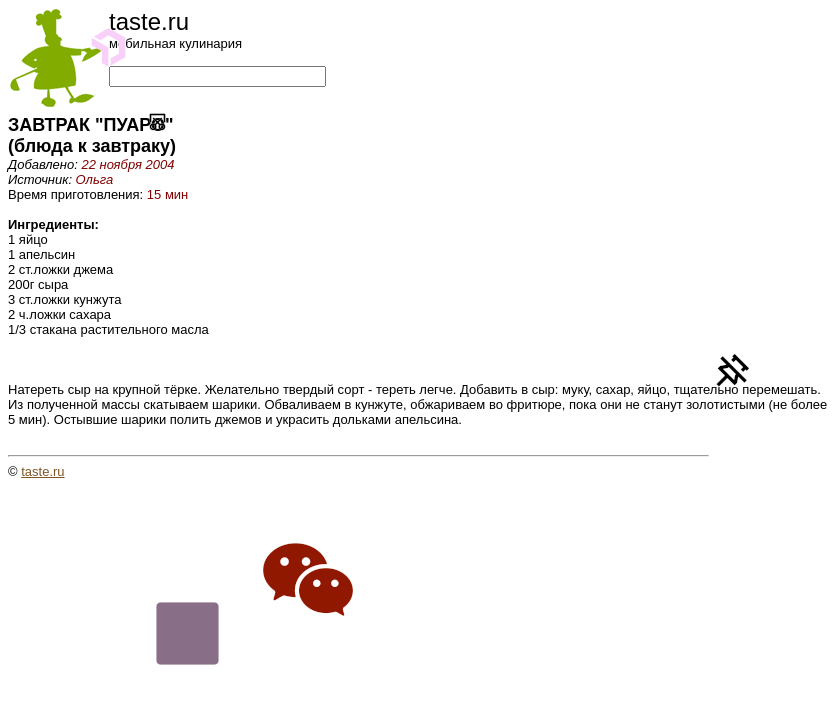  I want to click on stop media playback, so click(187, 633).